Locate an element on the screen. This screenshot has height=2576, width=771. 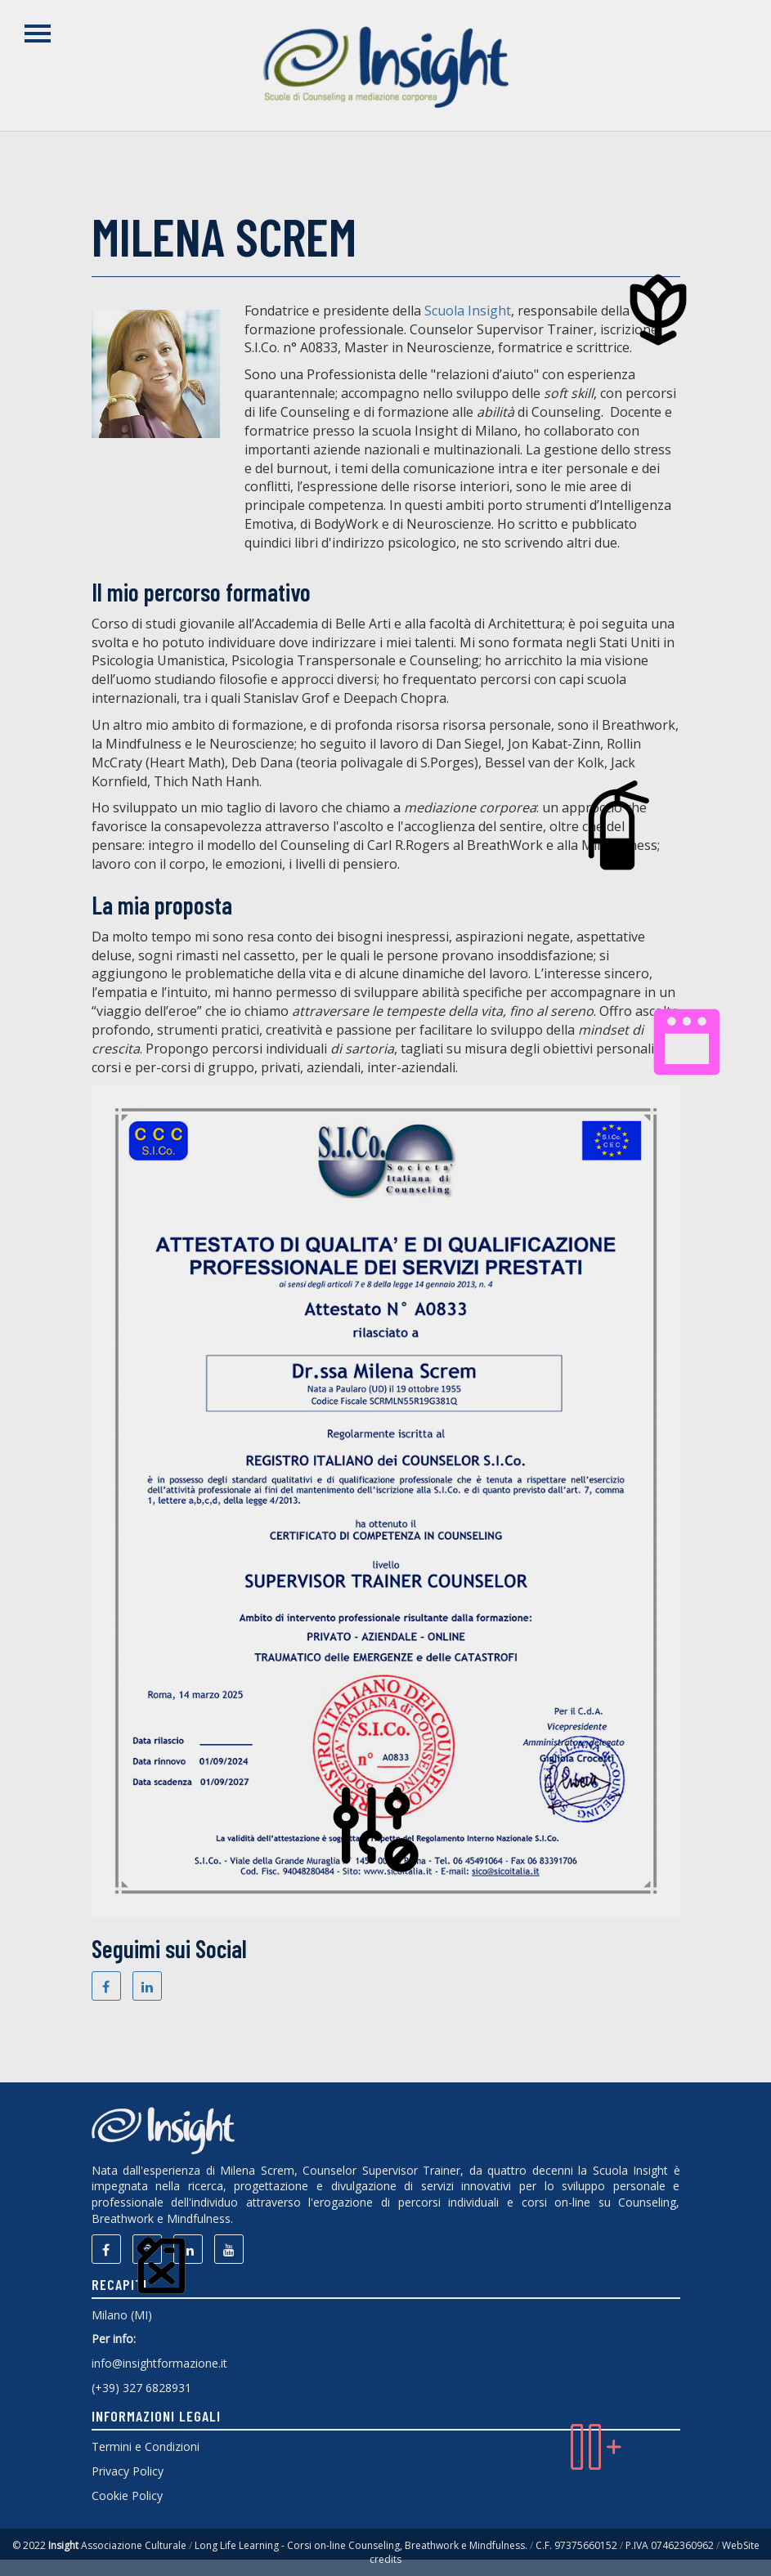
cancel or reset filter settings is located at coordinates (371, 1825).